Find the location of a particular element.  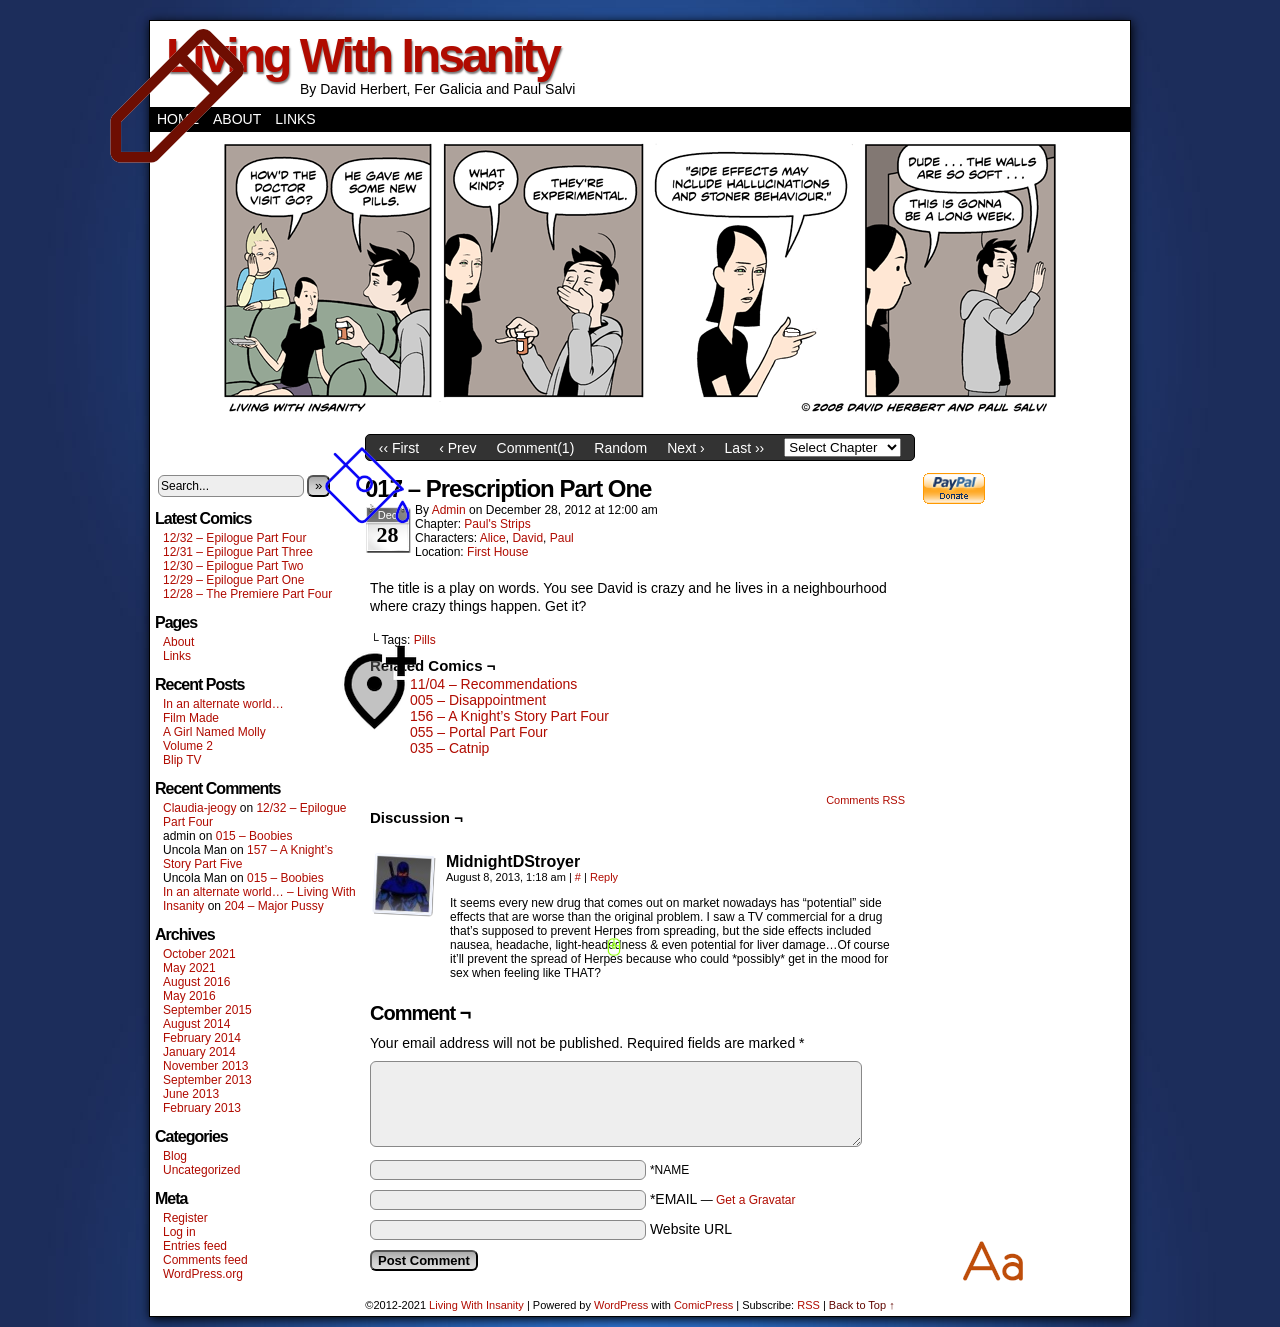

indicates middle mouse button click action is located at coordinates (614, 947).